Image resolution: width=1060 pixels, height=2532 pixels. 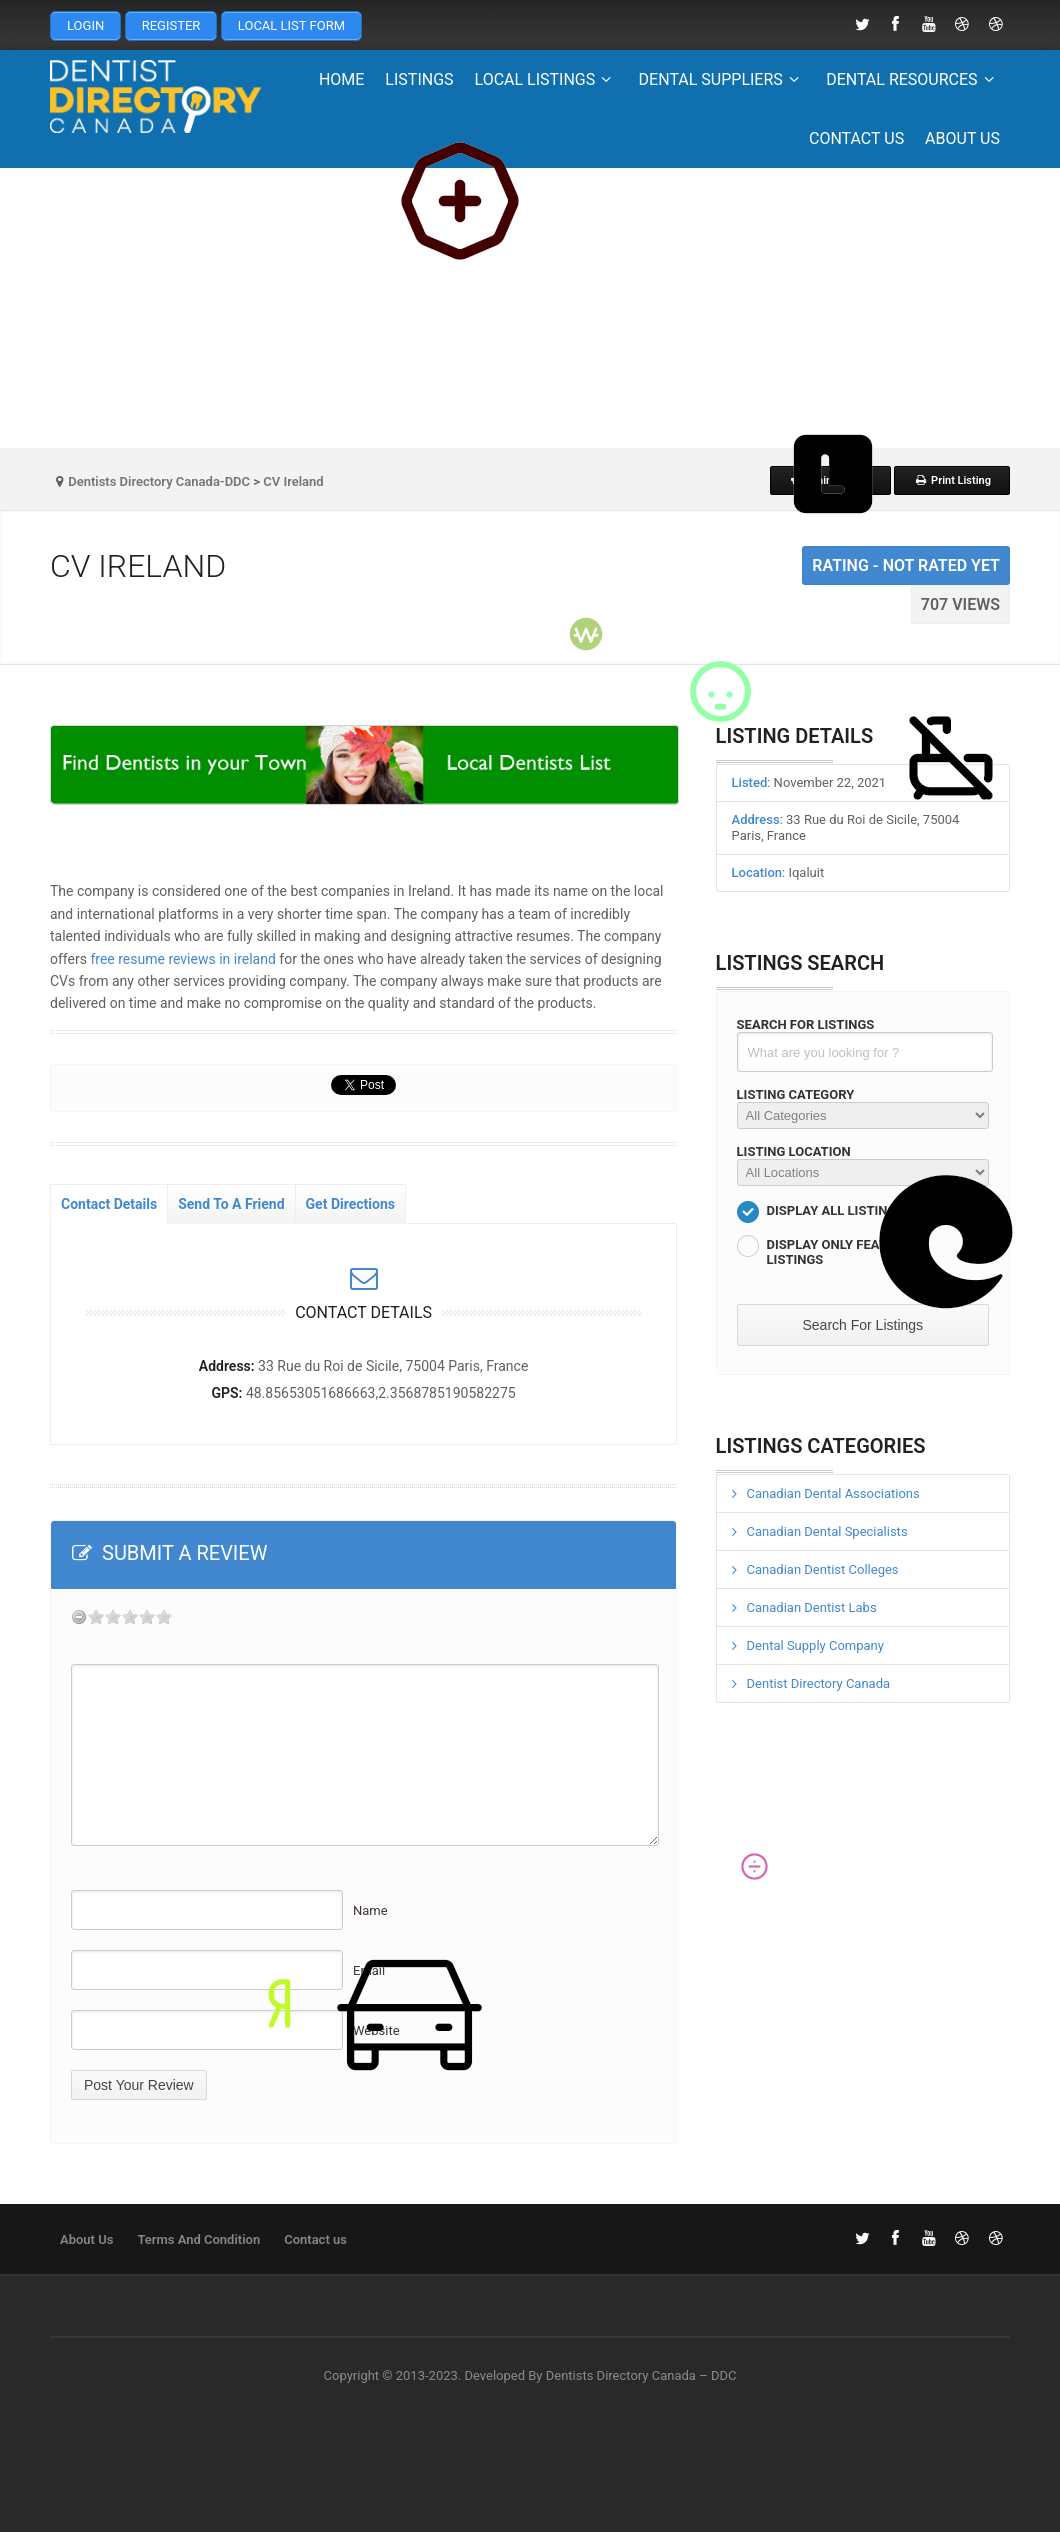 I want to click on access vehicle or transportation options, so click(x=409, y=2017).